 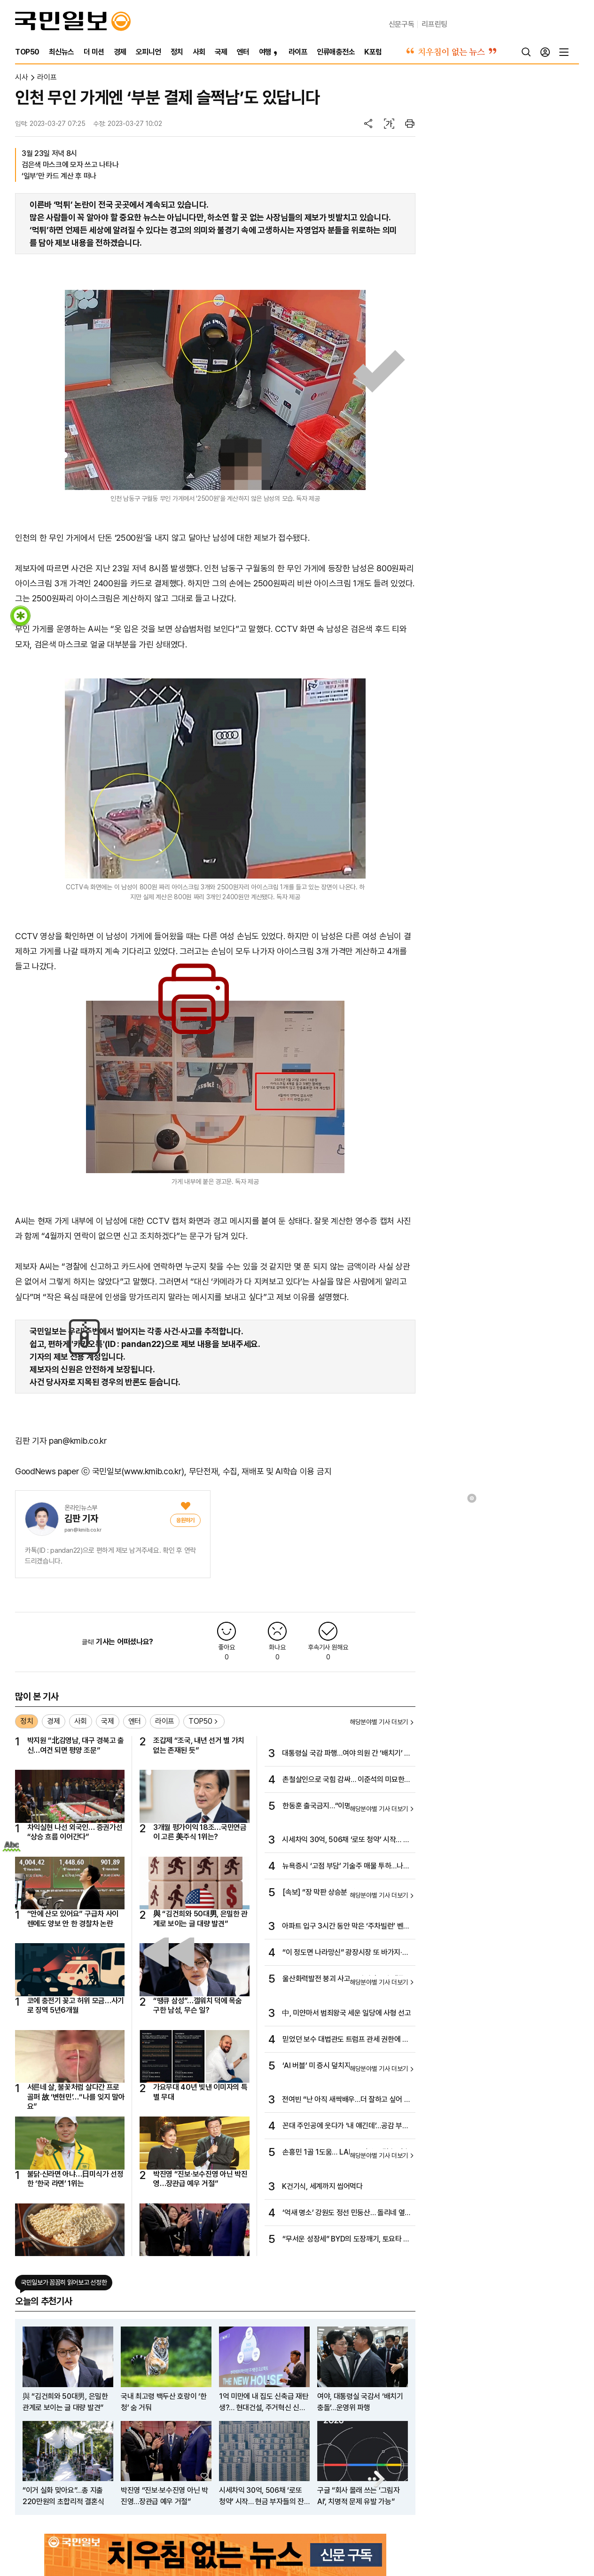 What do you see at coordinates (169, 1952) in the screenshot?
I see `rewind or seek backward in media playback` at bounding box center [169, 1952].